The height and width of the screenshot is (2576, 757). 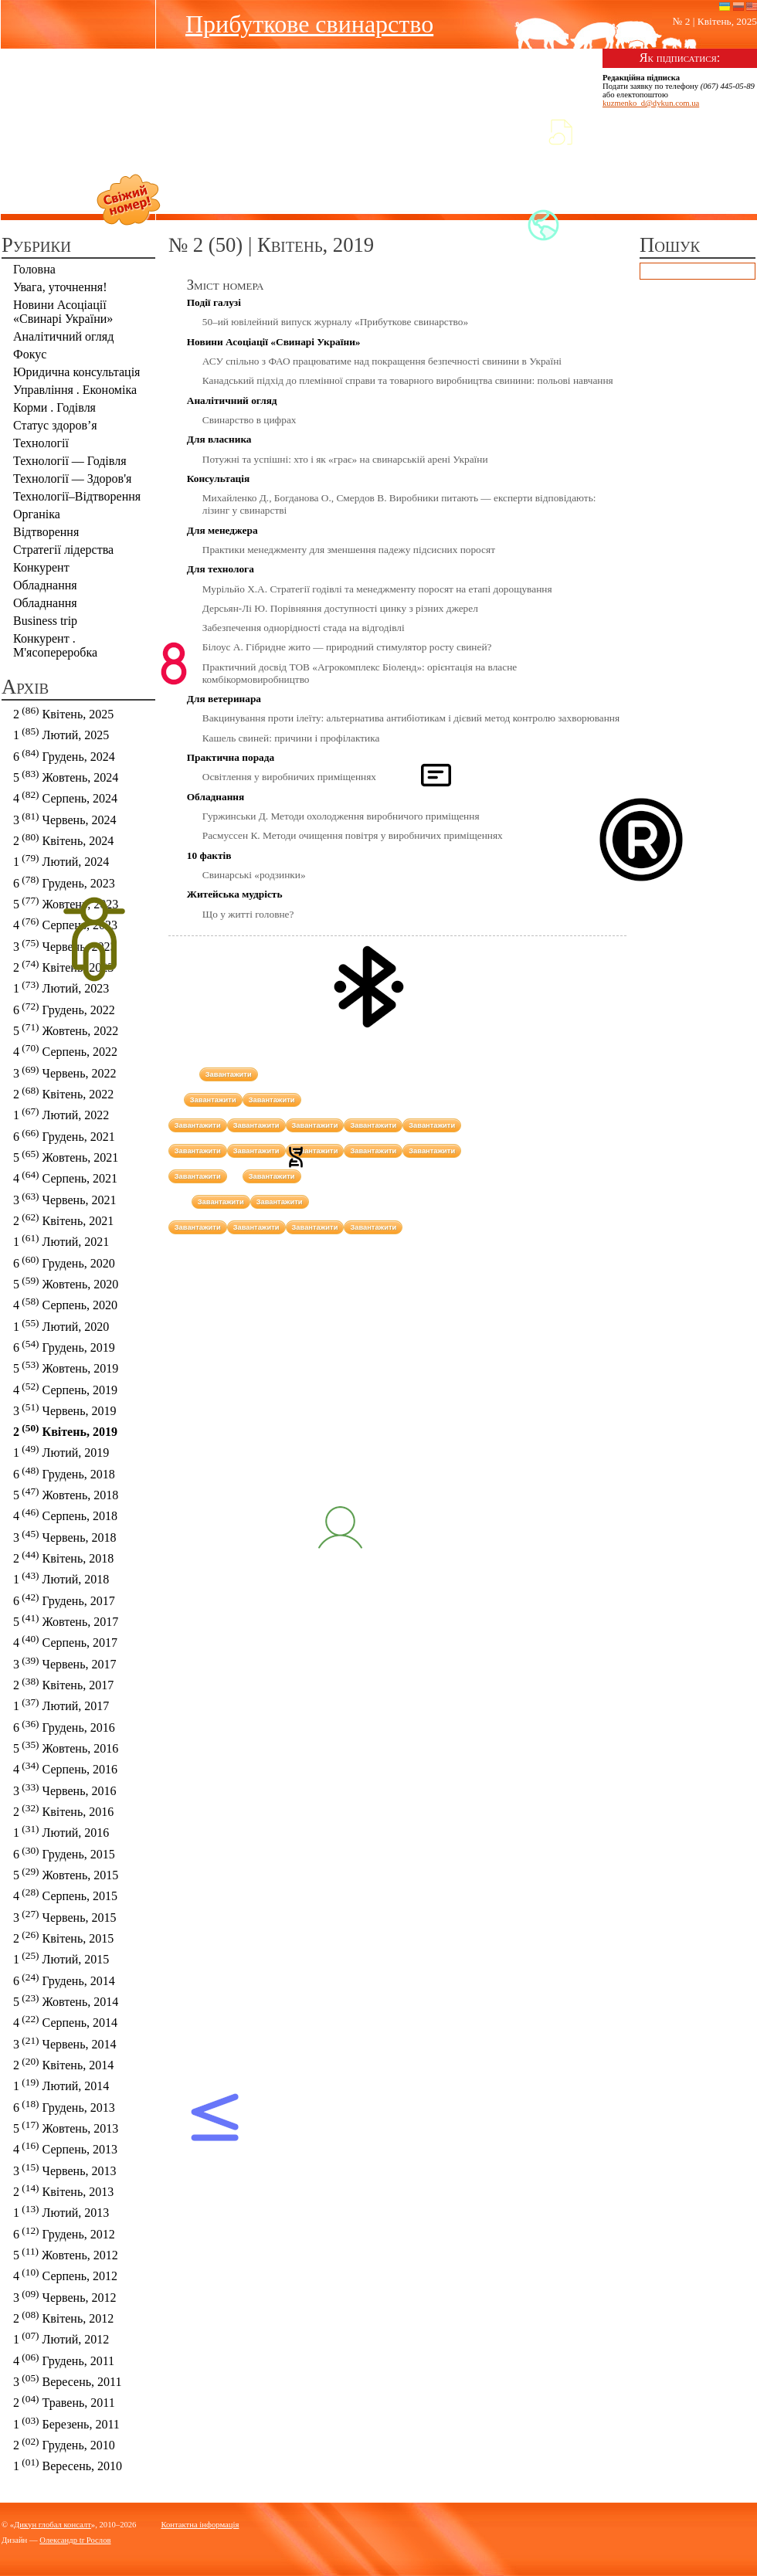 What do you see at coordinates (296, 1157) in the screenshot?
I see `access genetics or biological data` at bounding box center [296, 1157].